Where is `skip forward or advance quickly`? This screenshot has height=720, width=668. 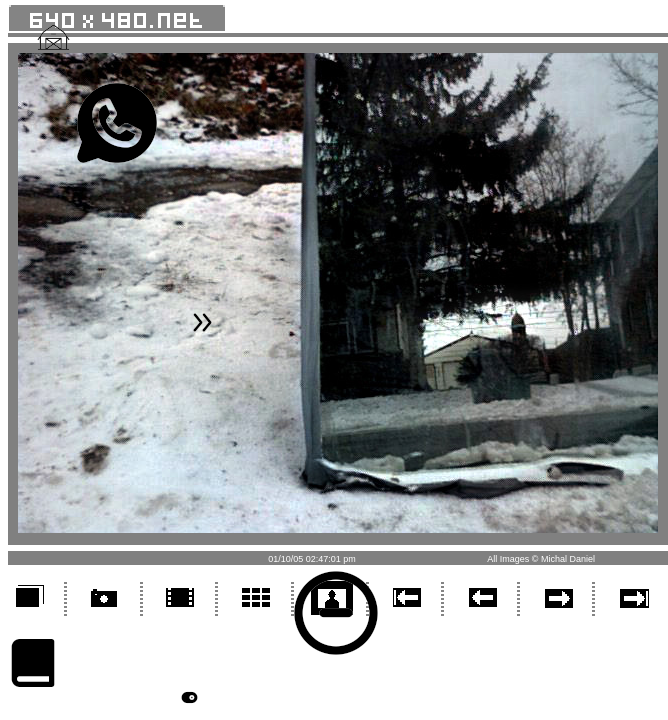
skip forward or advance quickly is located at coordinates (202, 322).